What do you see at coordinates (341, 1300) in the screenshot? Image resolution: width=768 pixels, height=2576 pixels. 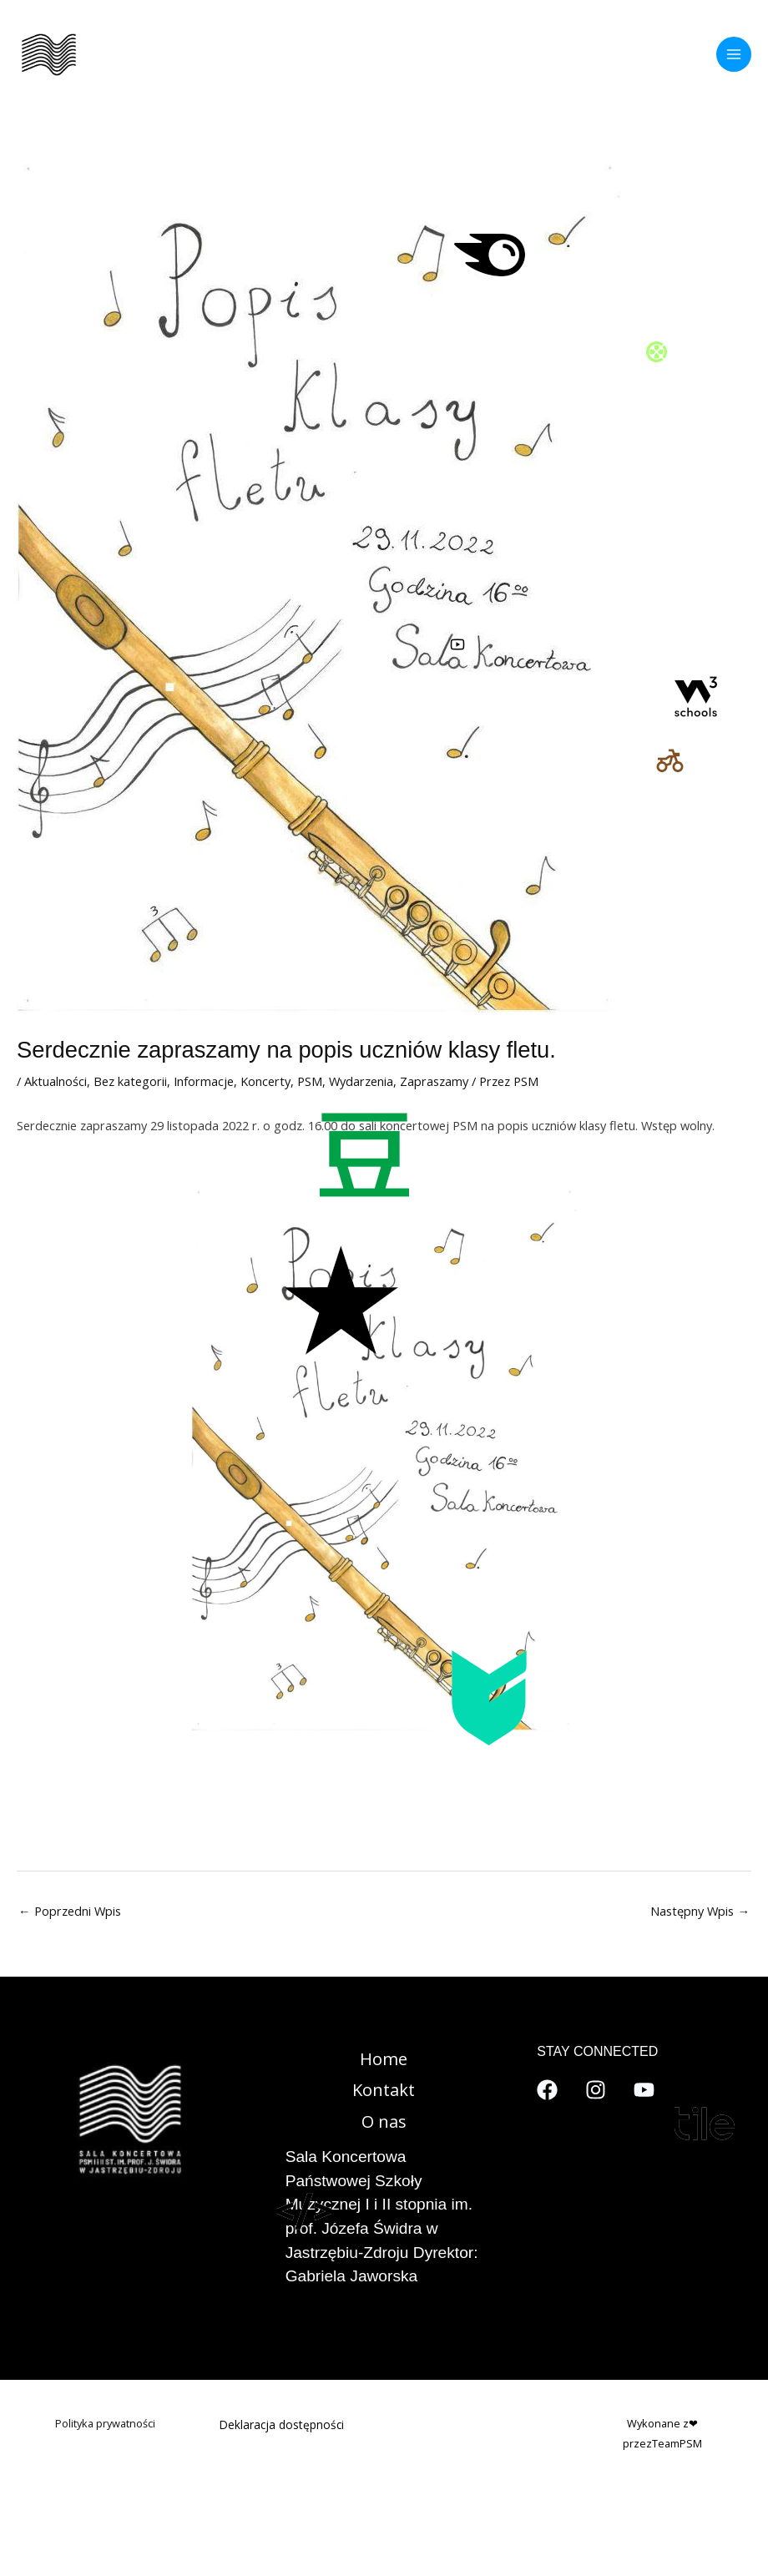 I see `visit ReverbNation profile or website` at bounding box center [341, 1300].